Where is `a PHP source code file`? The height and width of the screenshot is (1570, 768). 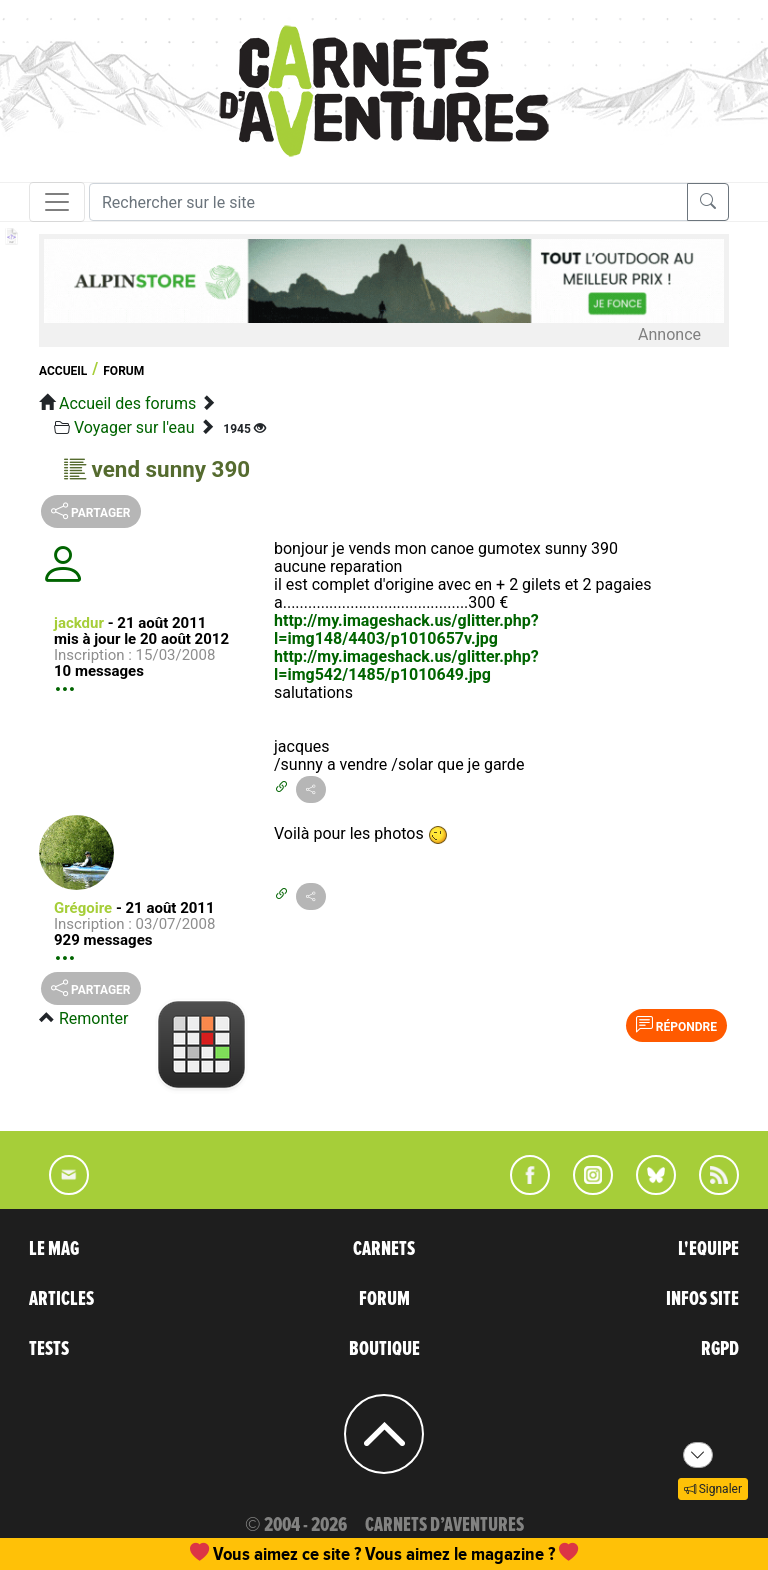 a PHP source code file is located at coordinates (11, 236).